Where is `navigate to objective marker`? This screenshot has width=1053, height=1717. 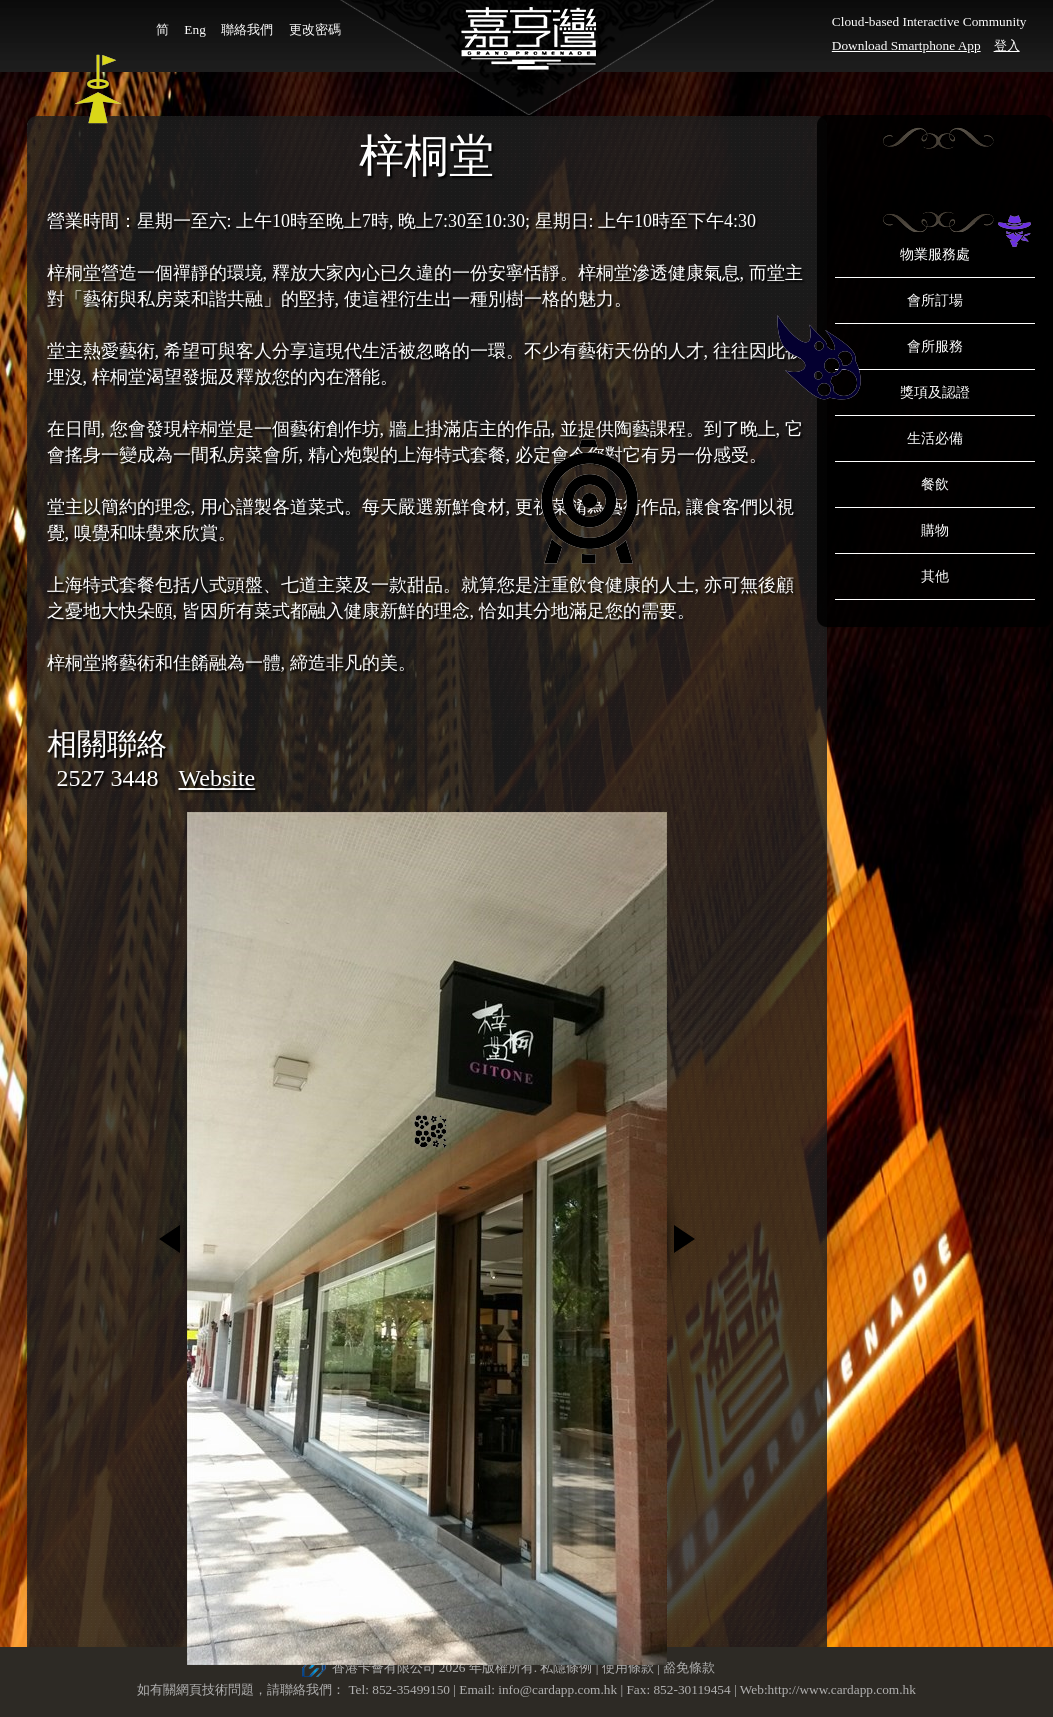
navigate to objective marker is located at coordinates (98, 89).